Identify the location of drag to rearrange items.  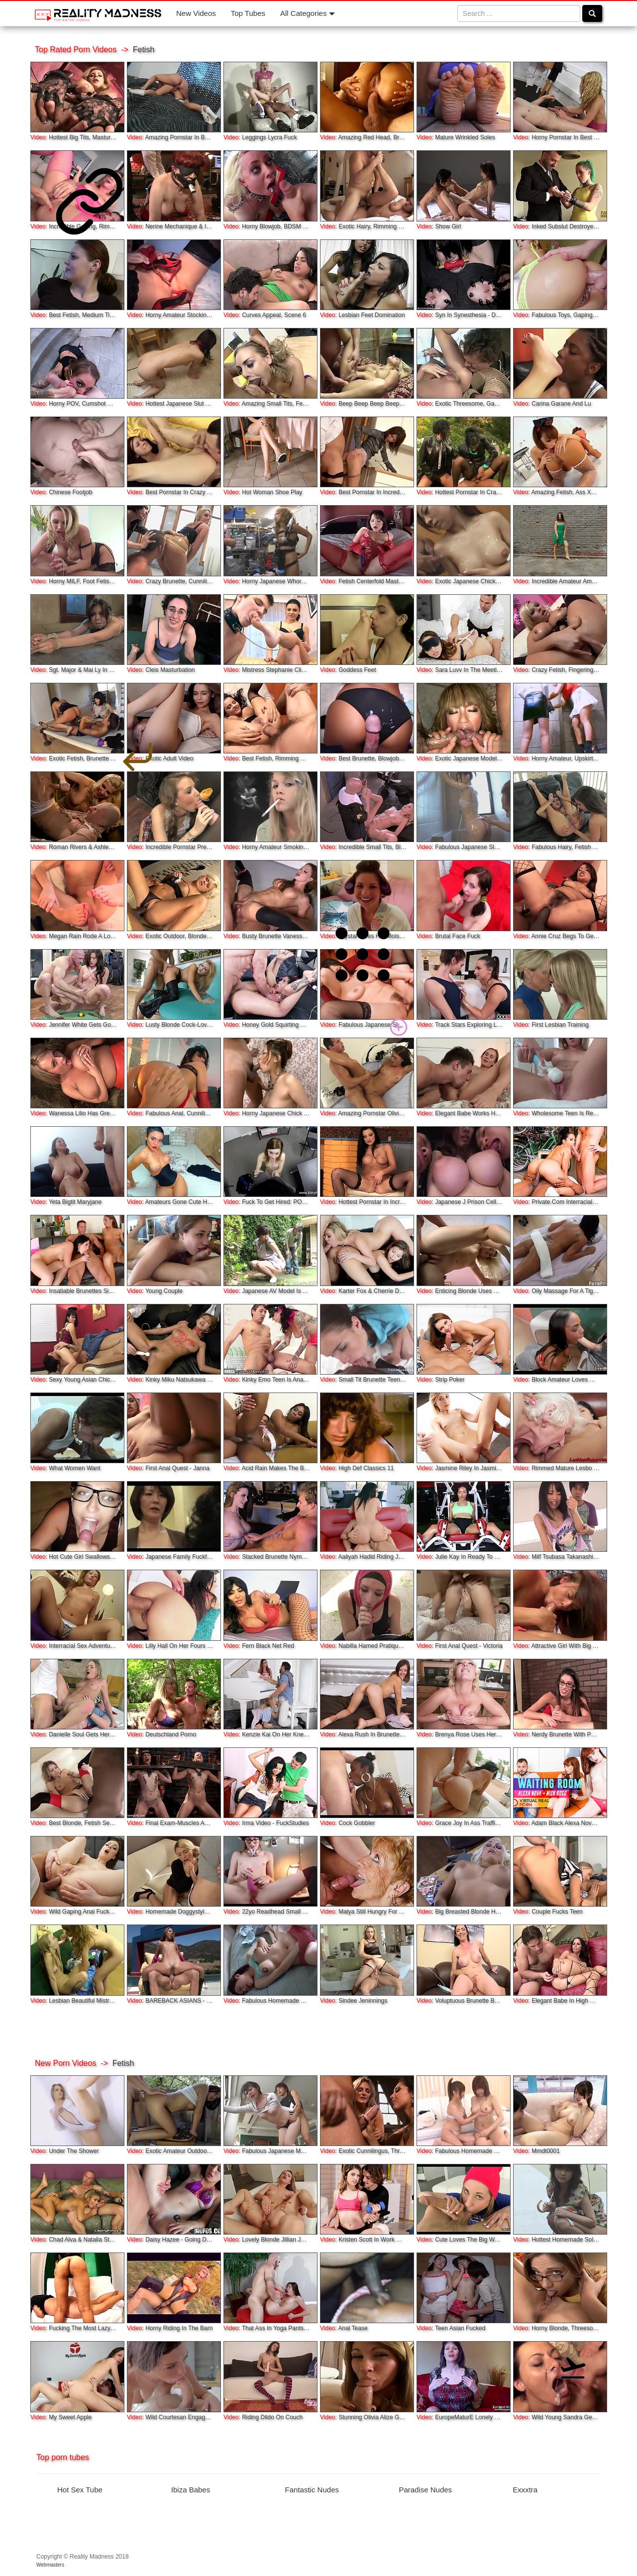
(362, 954).